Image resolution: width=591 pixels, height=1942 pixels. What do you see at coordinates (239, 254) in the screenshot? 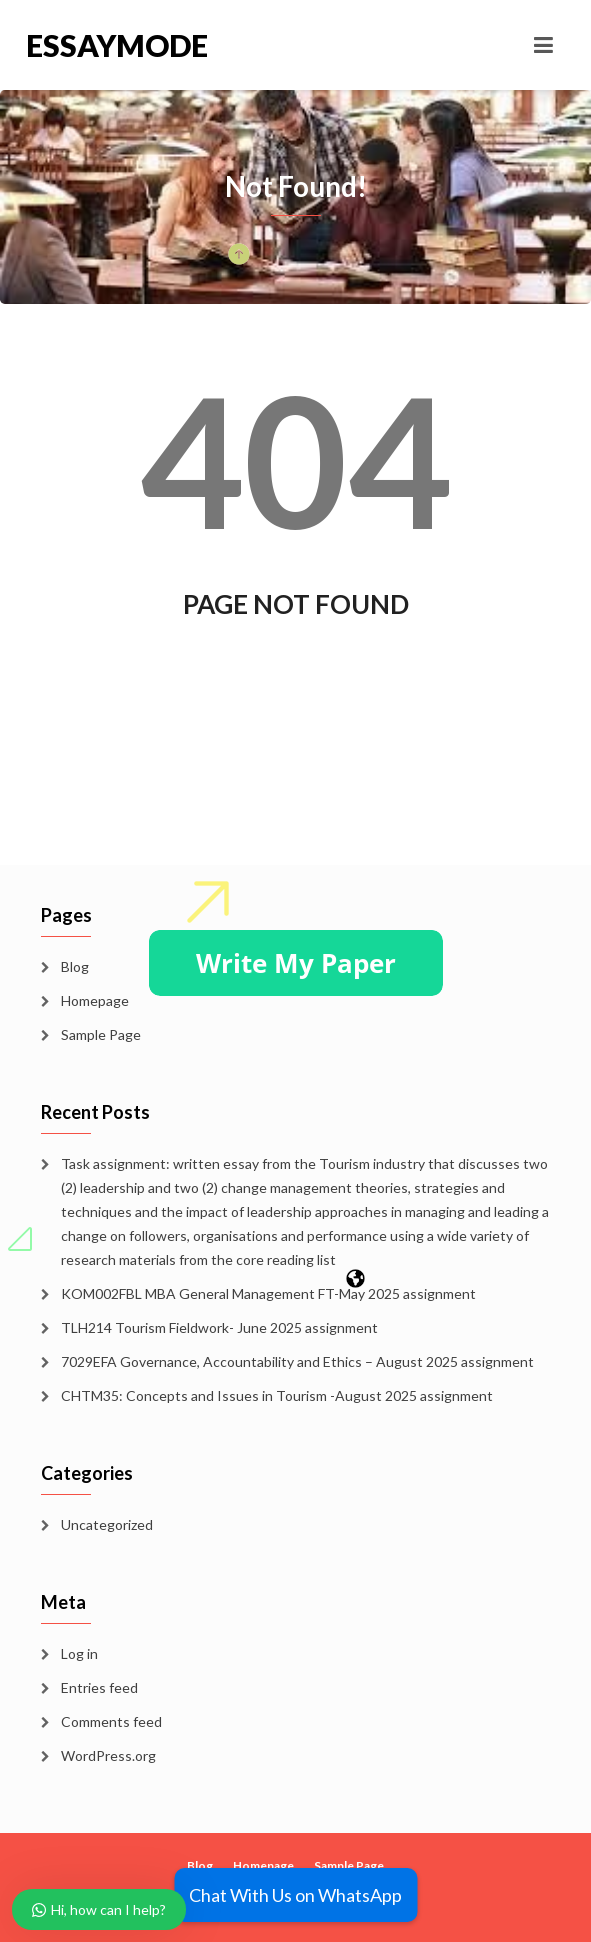
I see `upload a file or content` at bounding box center [239, 254].